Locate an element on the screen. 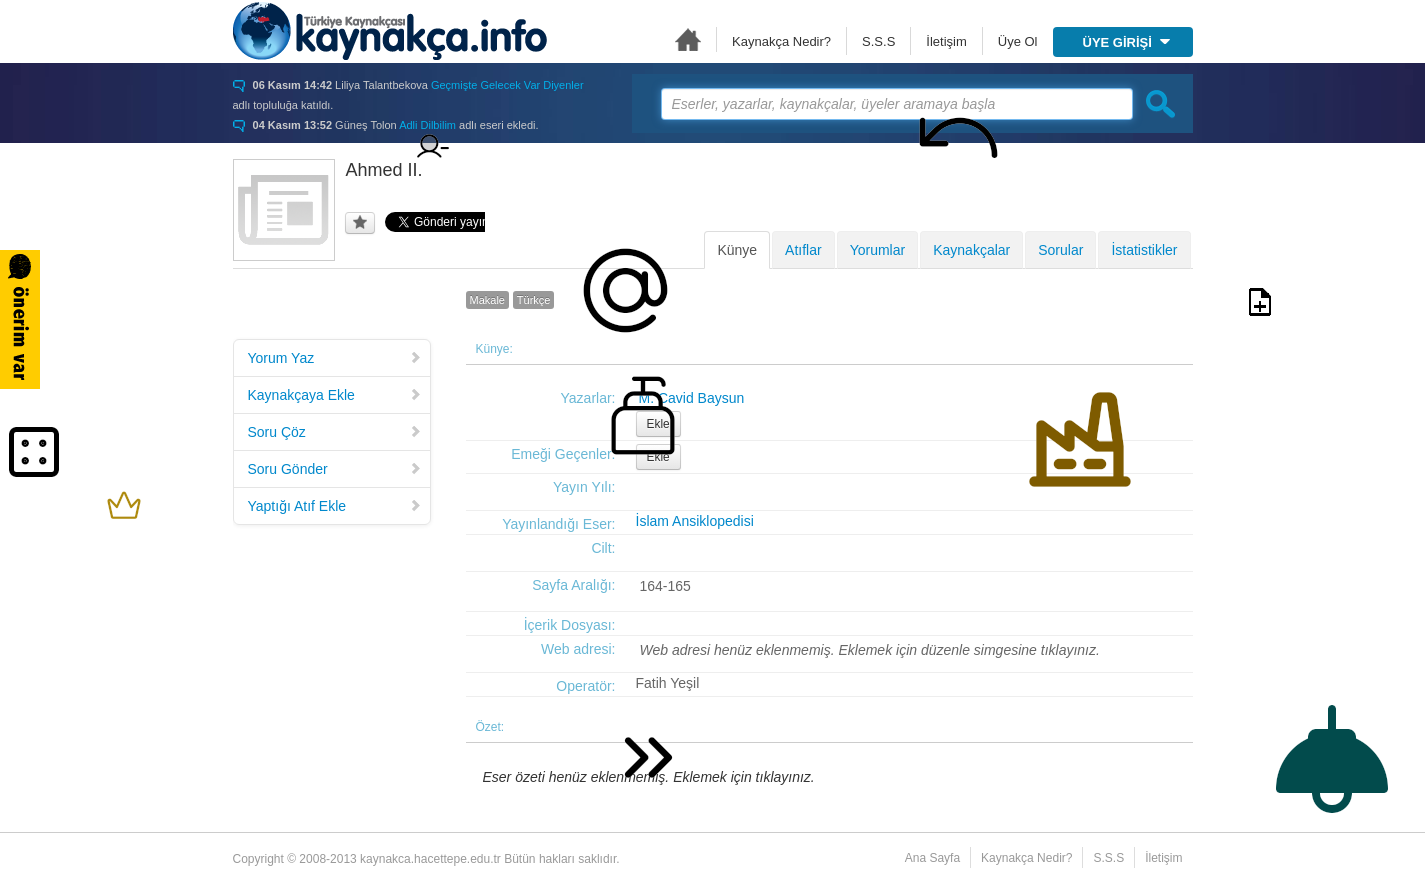  view manufacturing or production settings is located at coordinates (1080, 443).